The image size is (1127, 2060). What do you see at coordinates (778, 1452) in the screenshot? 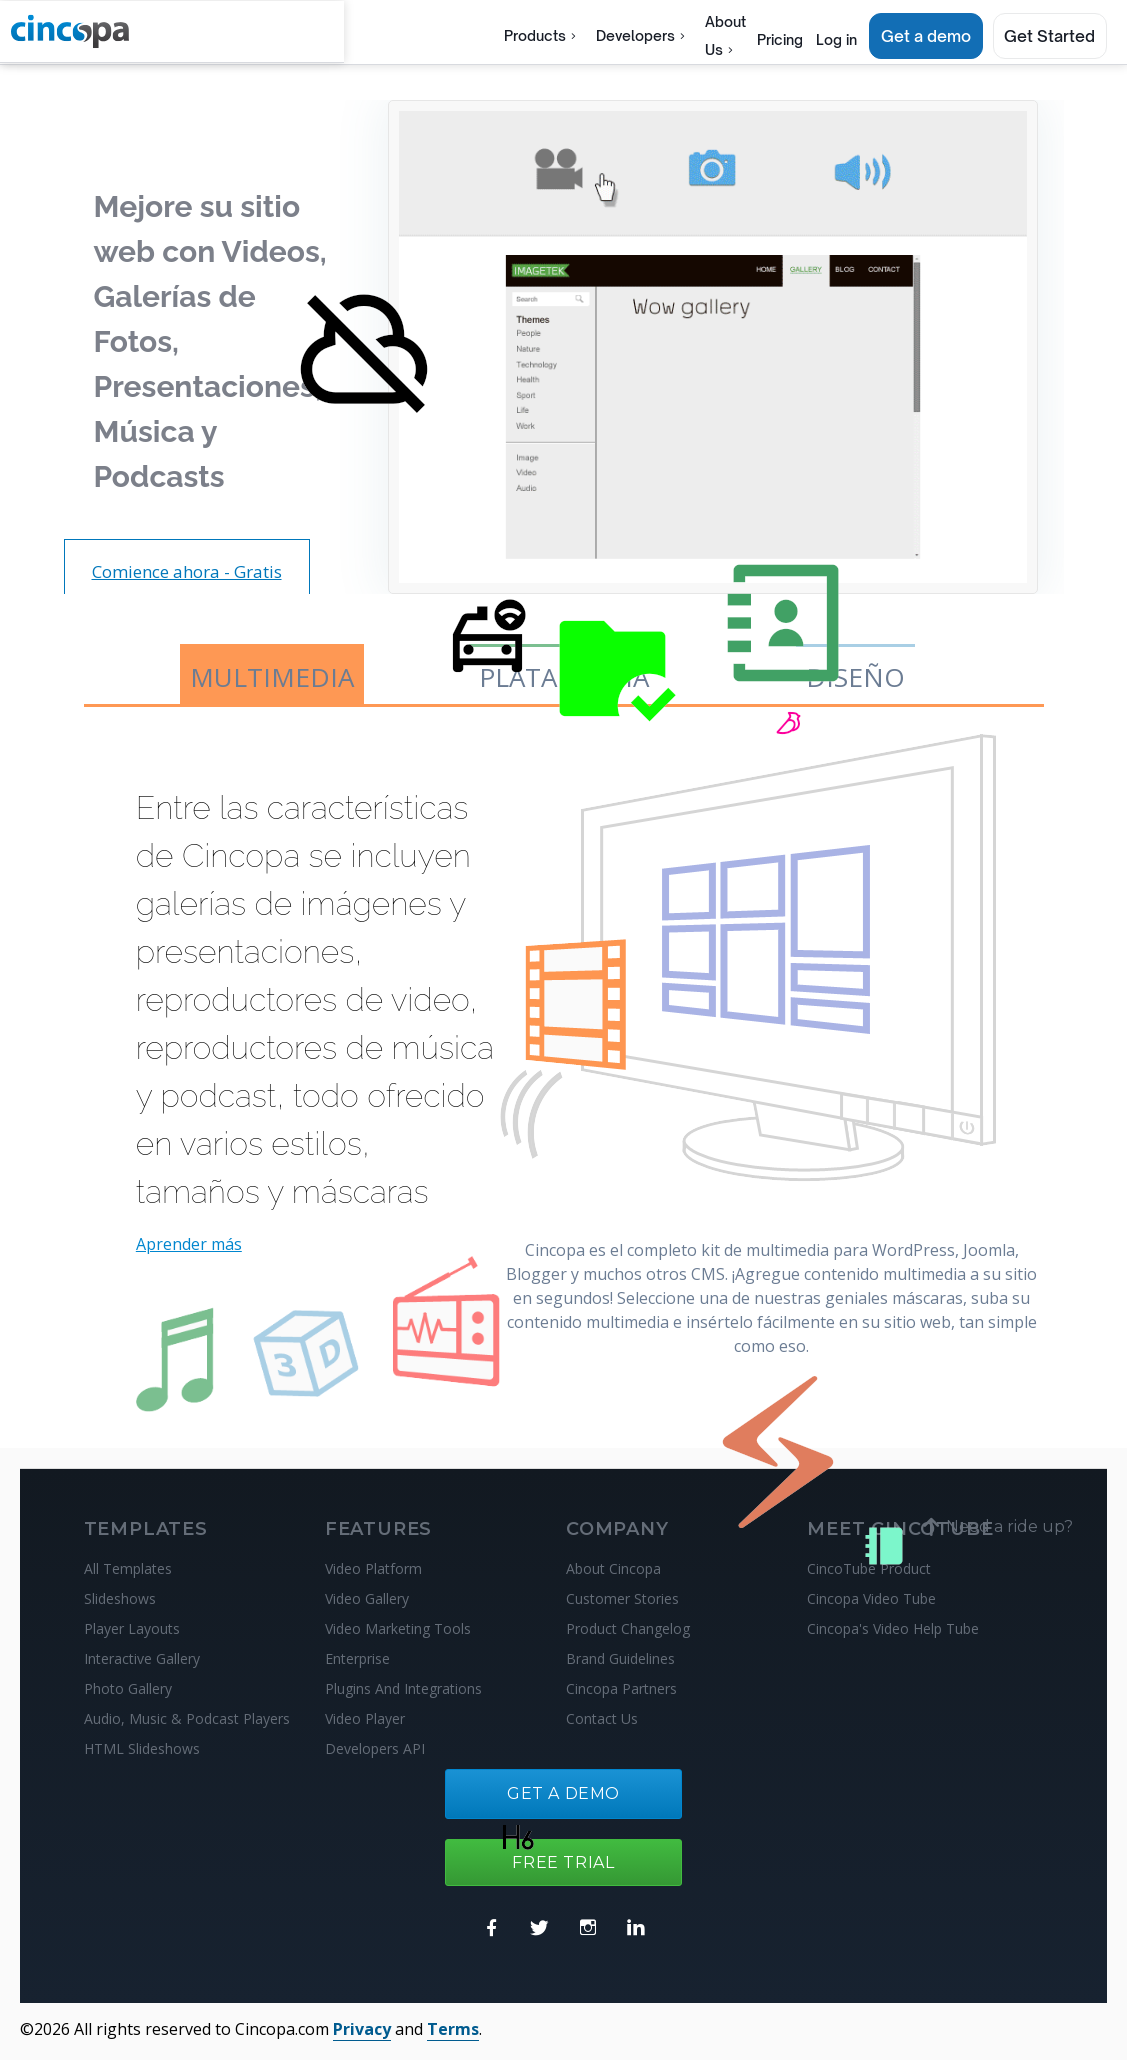
I see `slint framework logo` at bounding box center [778, 1452].